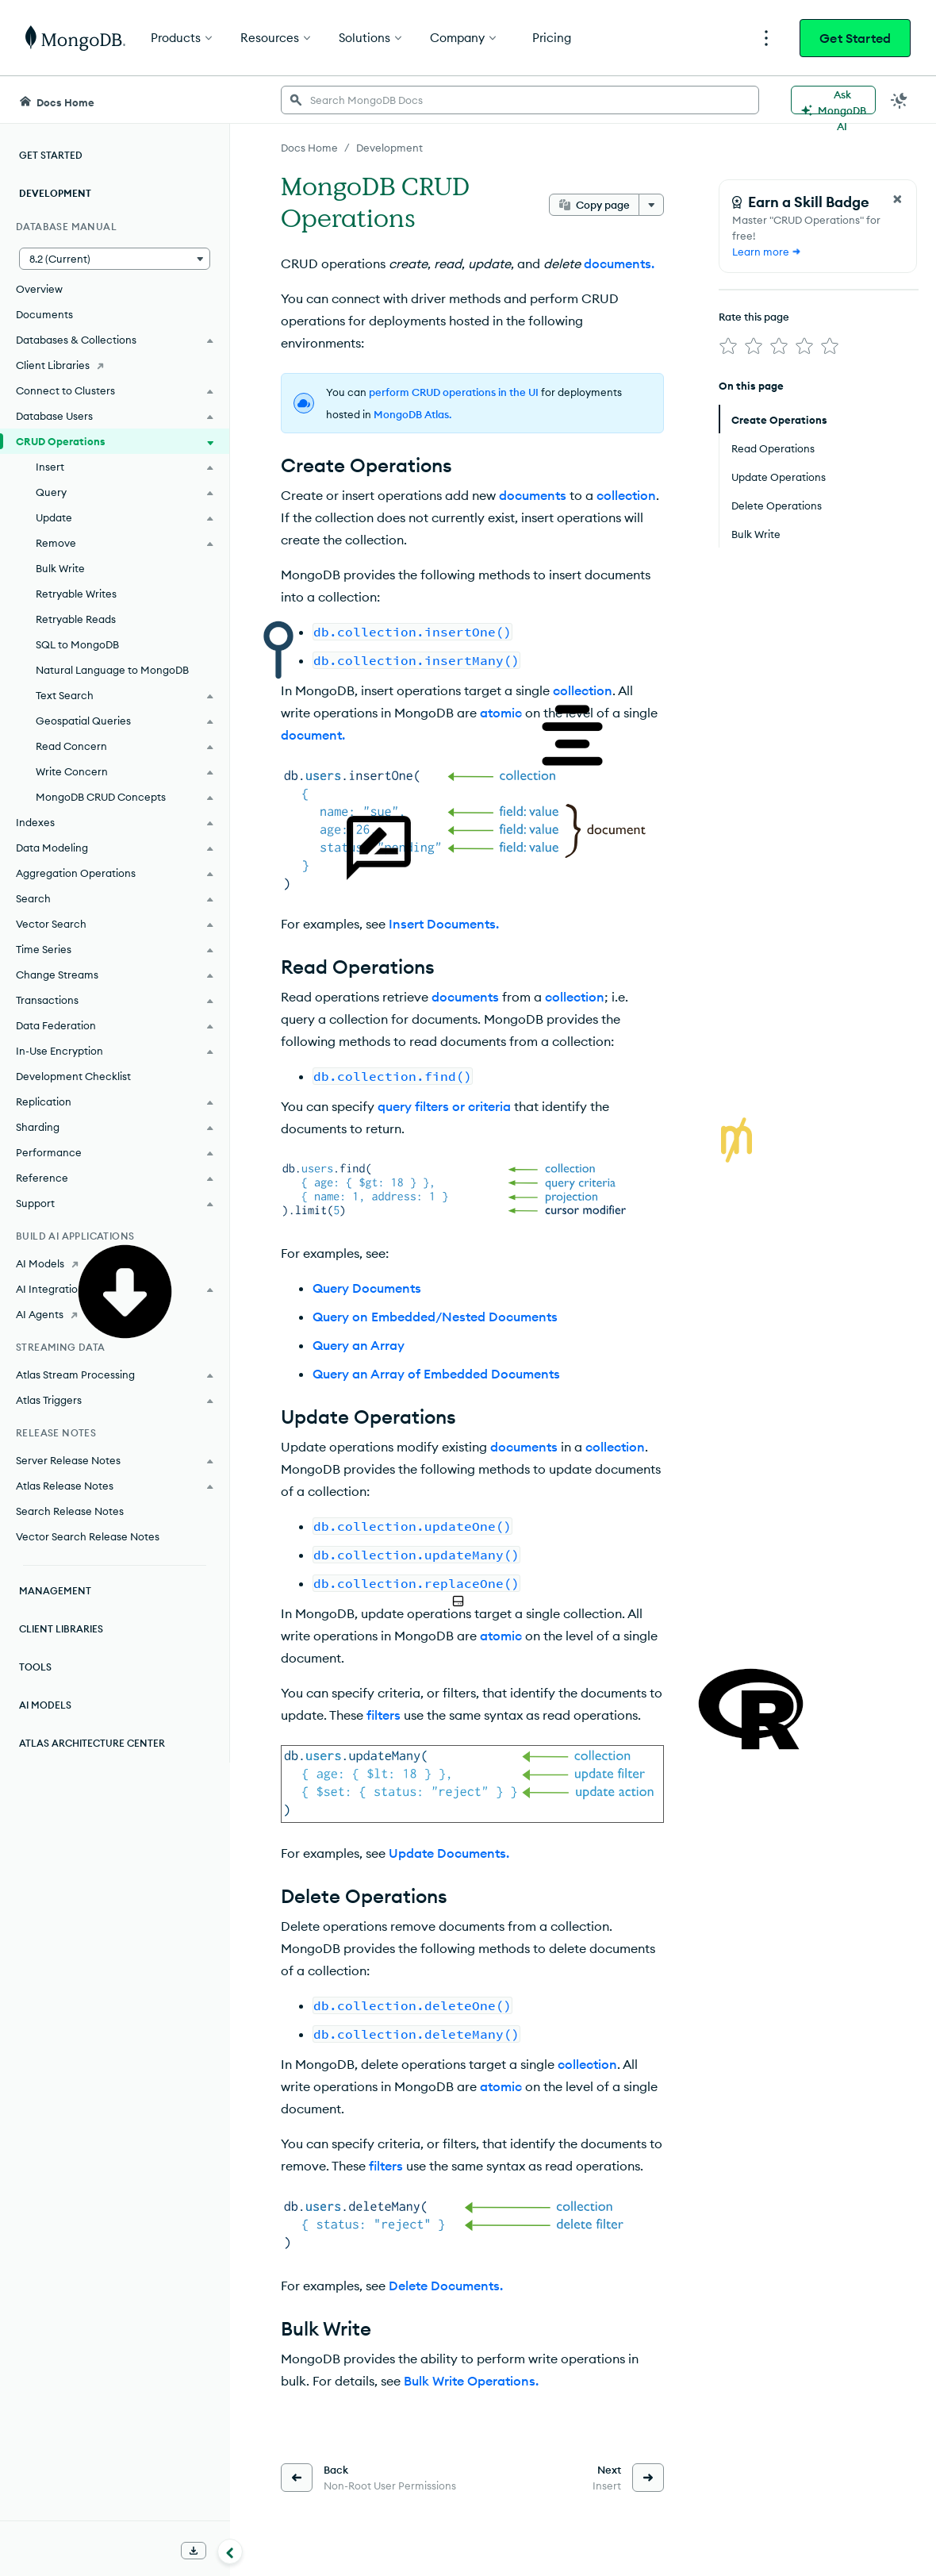  What do you see at coordinates (278, 650) in the screenshot?
I see `mark a location on the map` at bounding box center [278, 650].